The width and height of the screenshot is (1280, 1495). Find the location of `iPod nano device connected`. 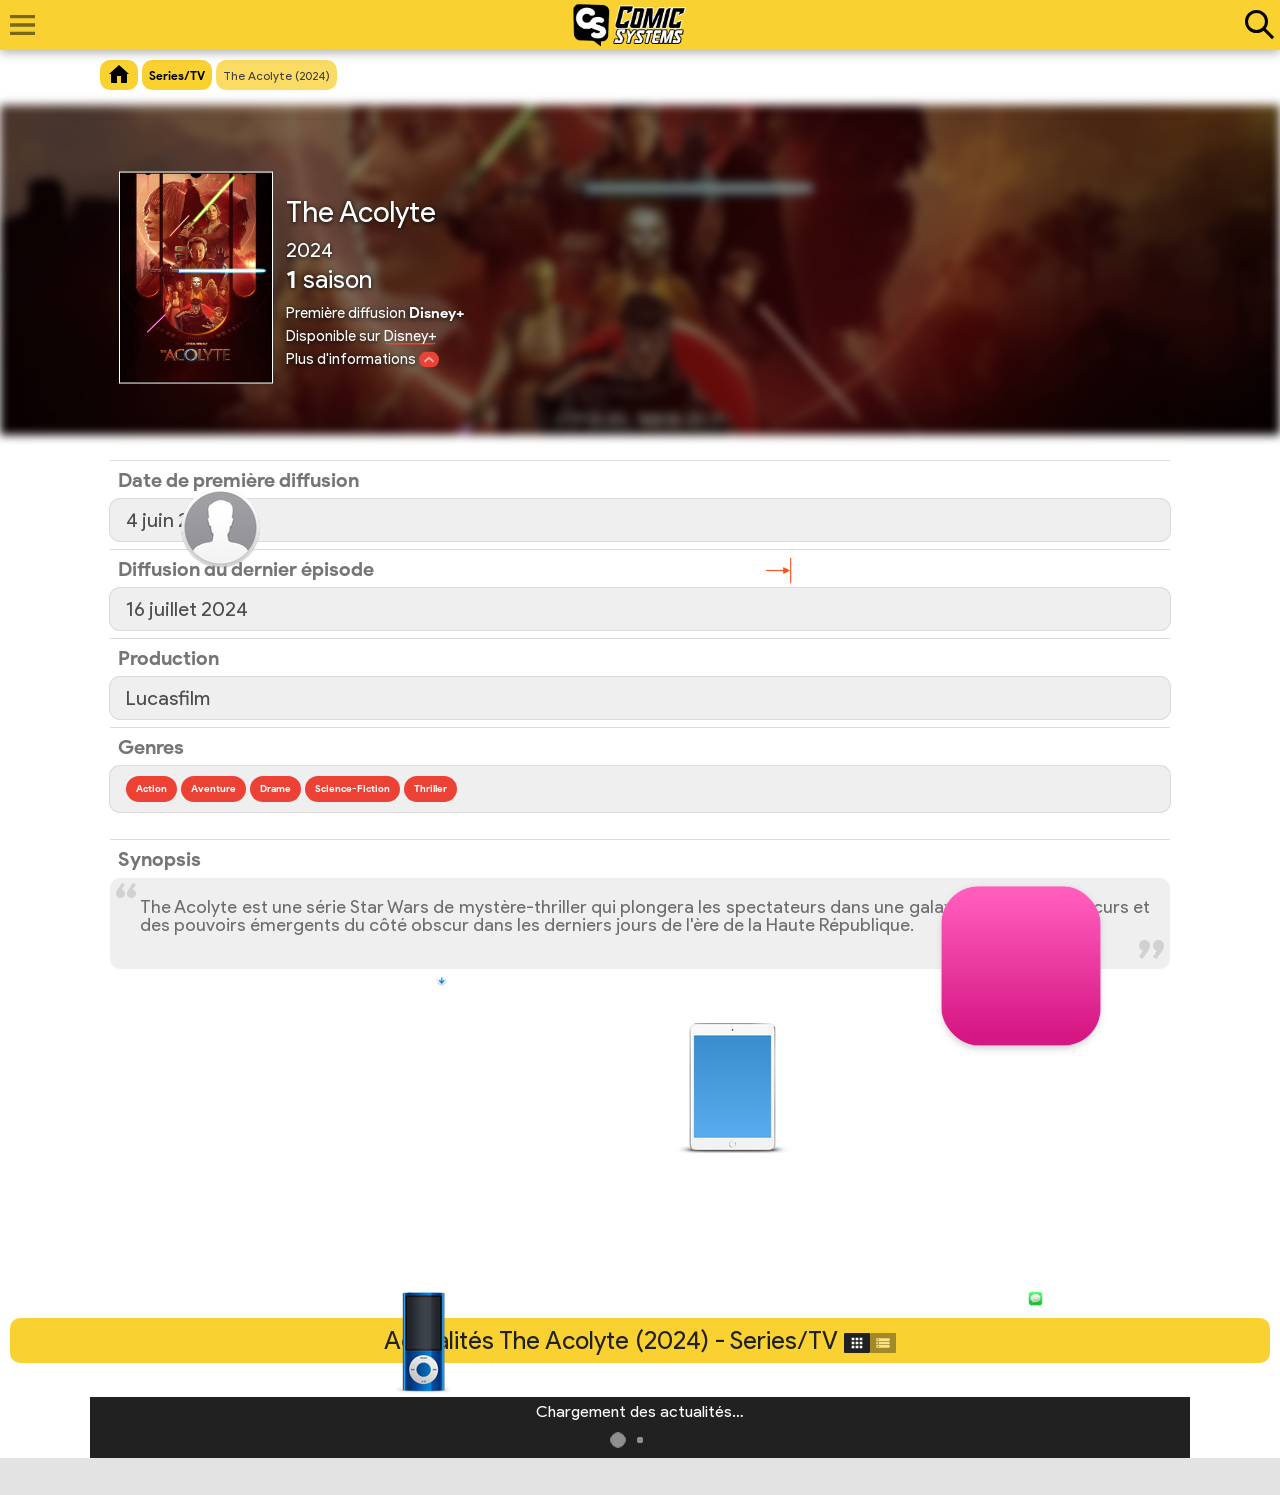

iPod nano device connected is located at coordinates (423, 1343).